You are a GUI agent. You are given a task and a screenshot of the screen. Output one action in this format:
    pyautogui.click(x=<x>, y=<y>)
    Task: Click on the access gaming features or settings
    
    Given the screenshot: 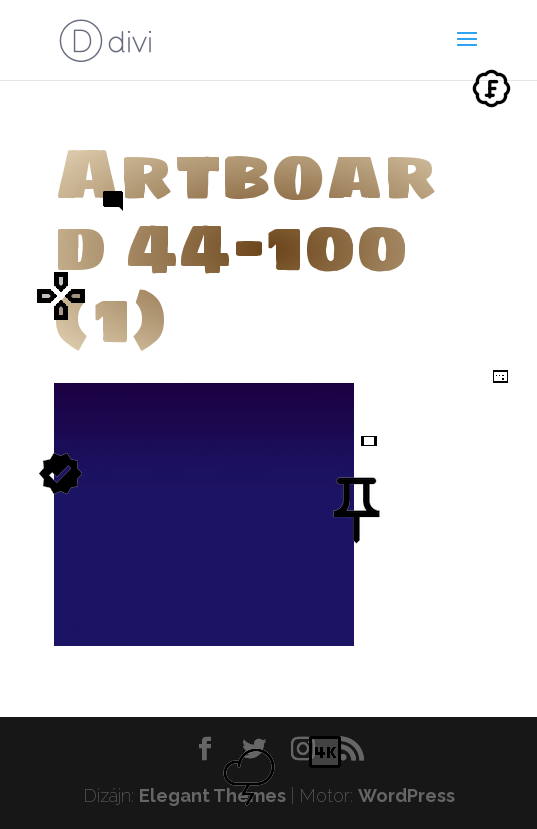 What is the action you would take?
    pyautogui.click(x=61, y=296)
    